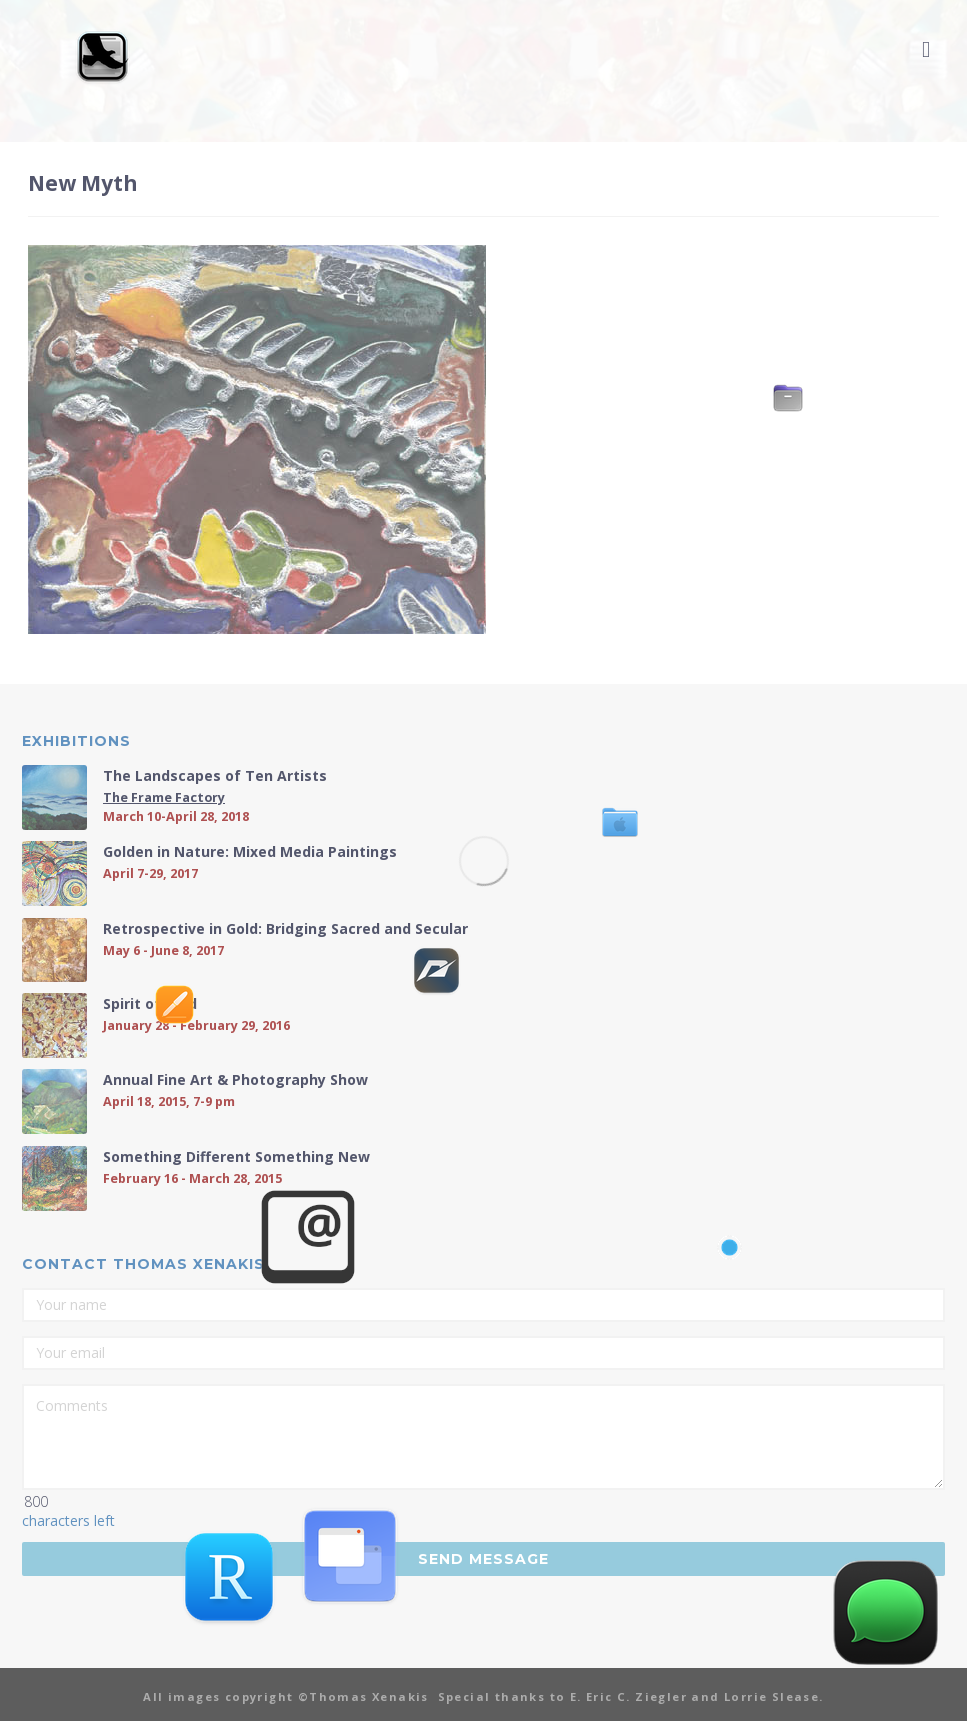  Describe the element at coordinates (174, 1004) in the screenshot. I see `open LibreOffice Impress presentation software` at that location.